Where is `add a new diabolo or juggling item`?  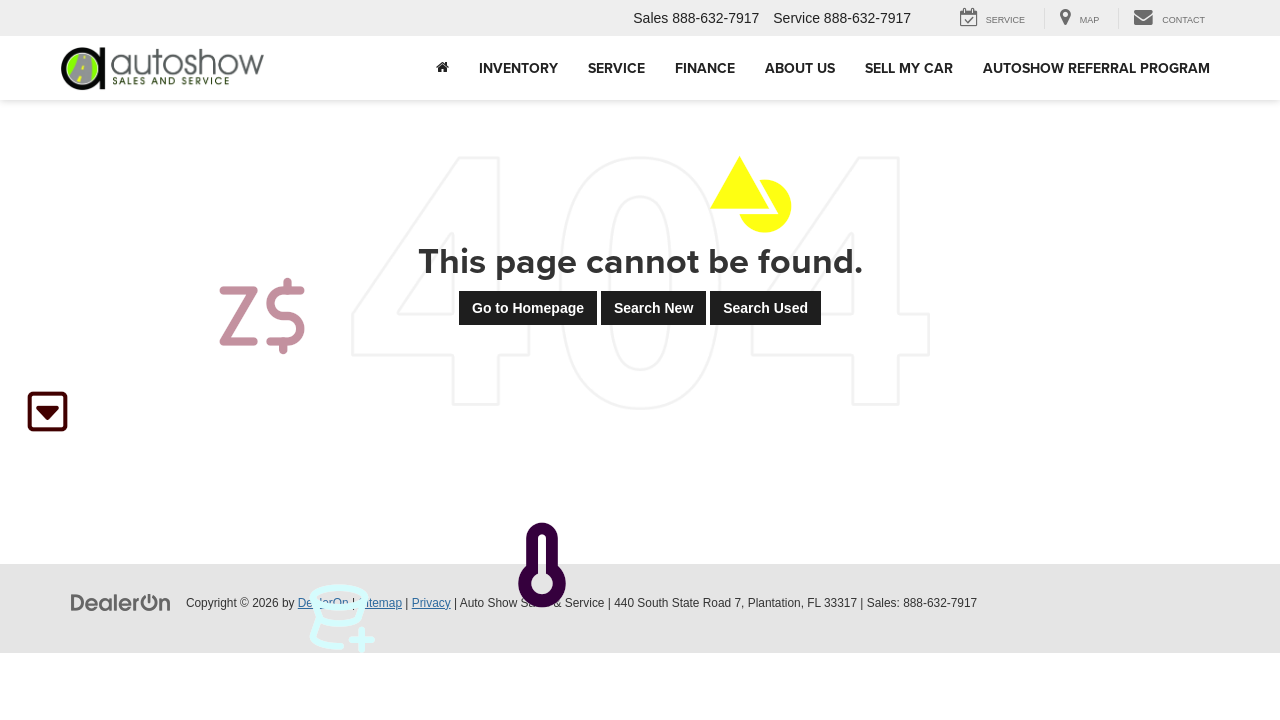
add a new diabolo or juggling item is located at coordinates (339, 617).